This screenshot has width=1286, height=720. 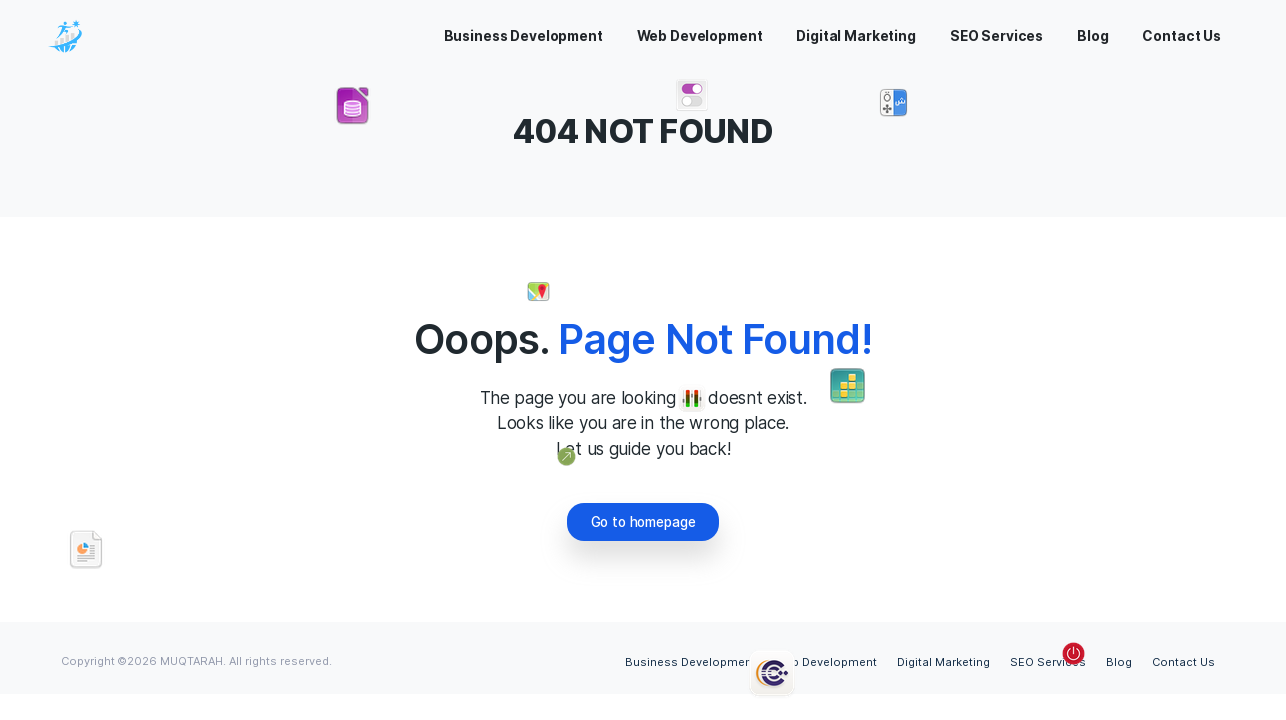 I want to click on open system tweaks or customization settings, so click(x=692, y=95).